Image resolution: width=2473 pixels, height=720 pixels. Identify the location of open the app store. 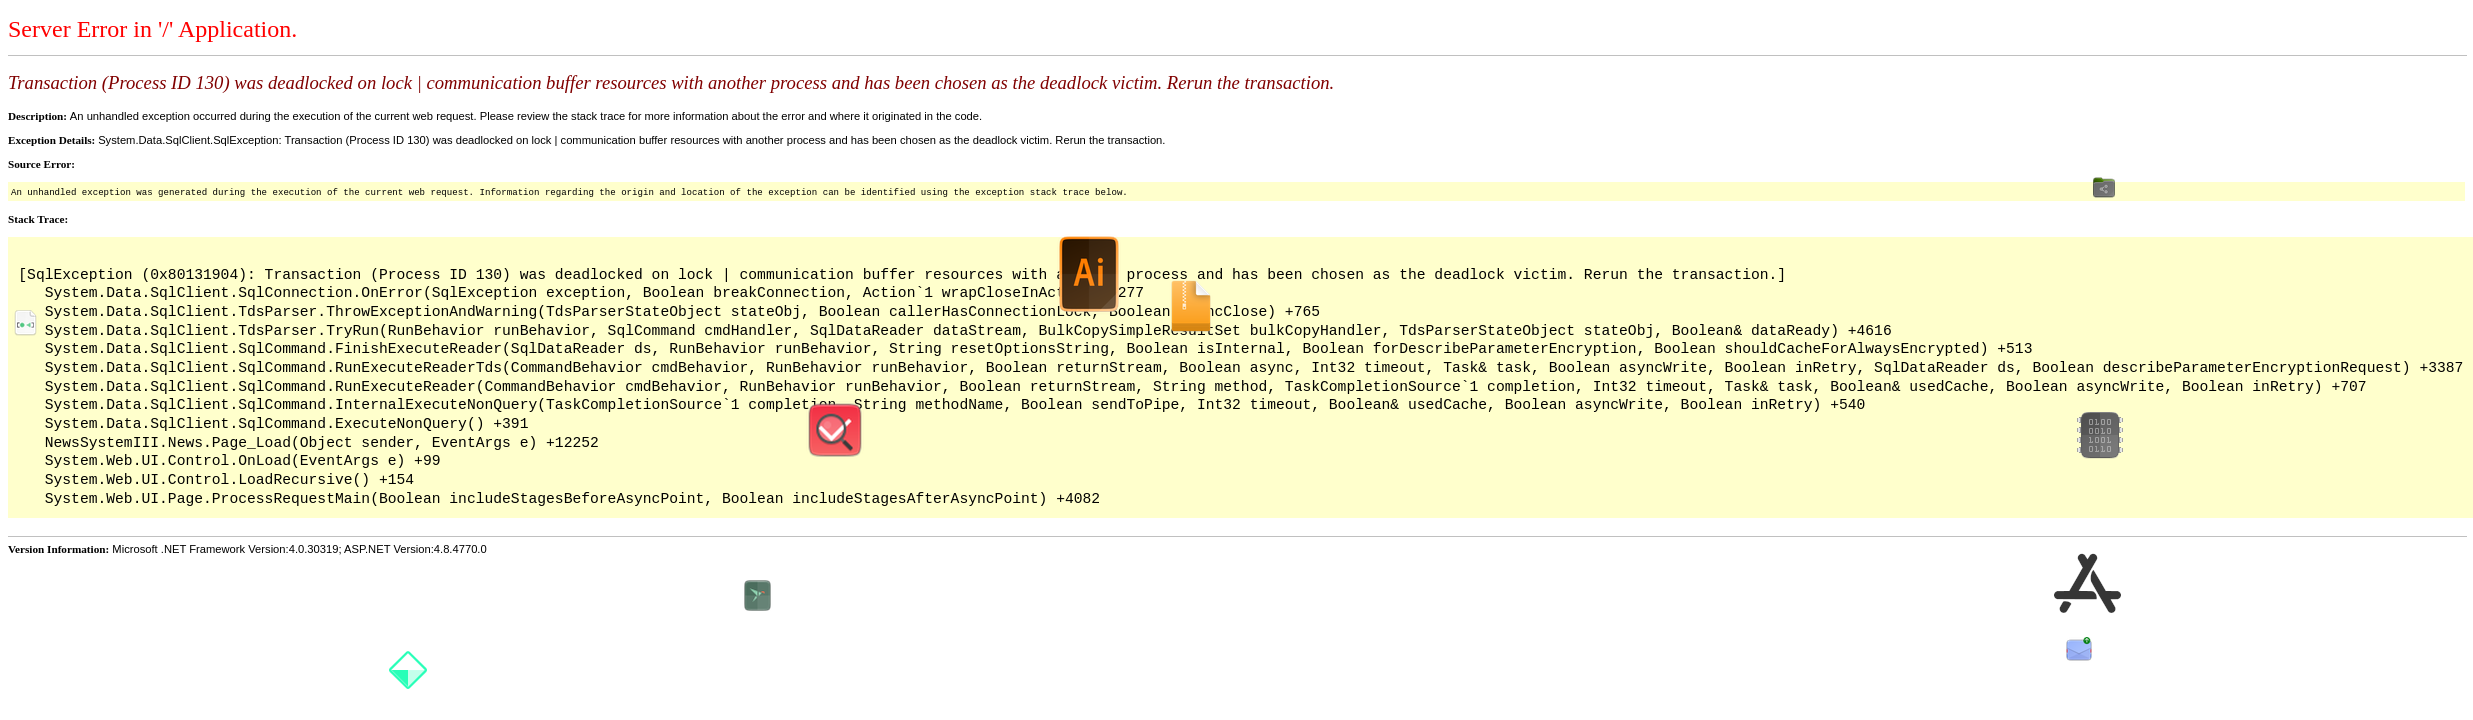
(2087, 582).